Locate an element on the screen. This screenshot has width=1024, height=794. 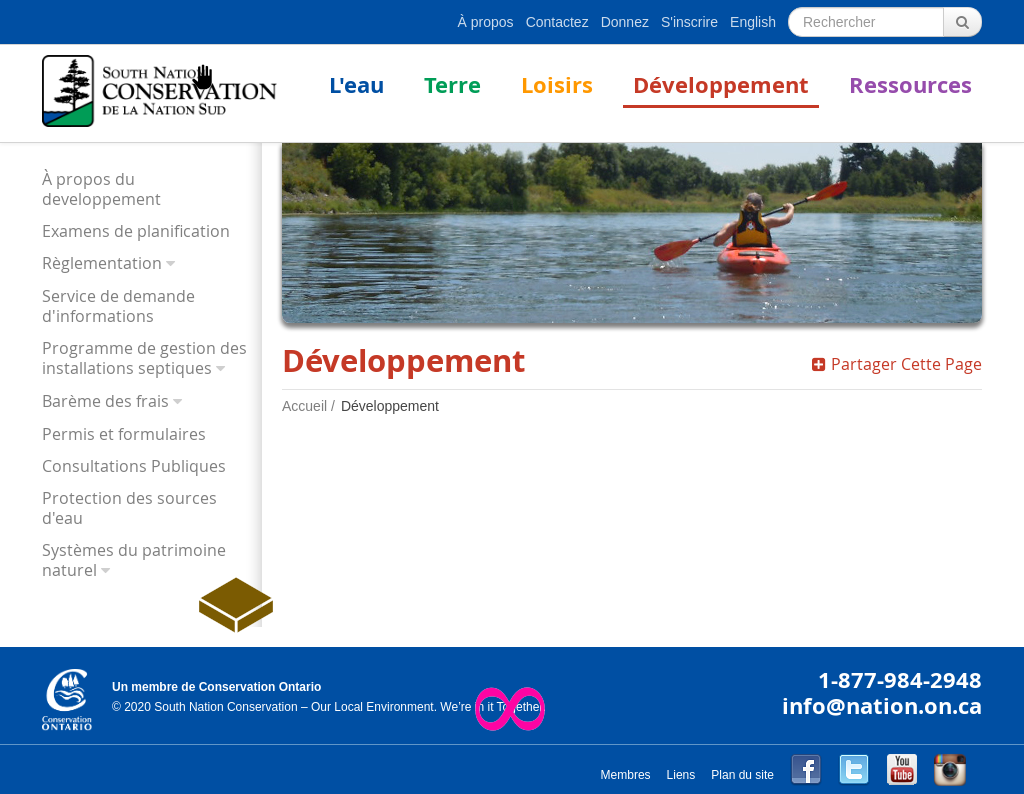
indicates unlimited or infinite quantity is located at coordinates (510, 709).